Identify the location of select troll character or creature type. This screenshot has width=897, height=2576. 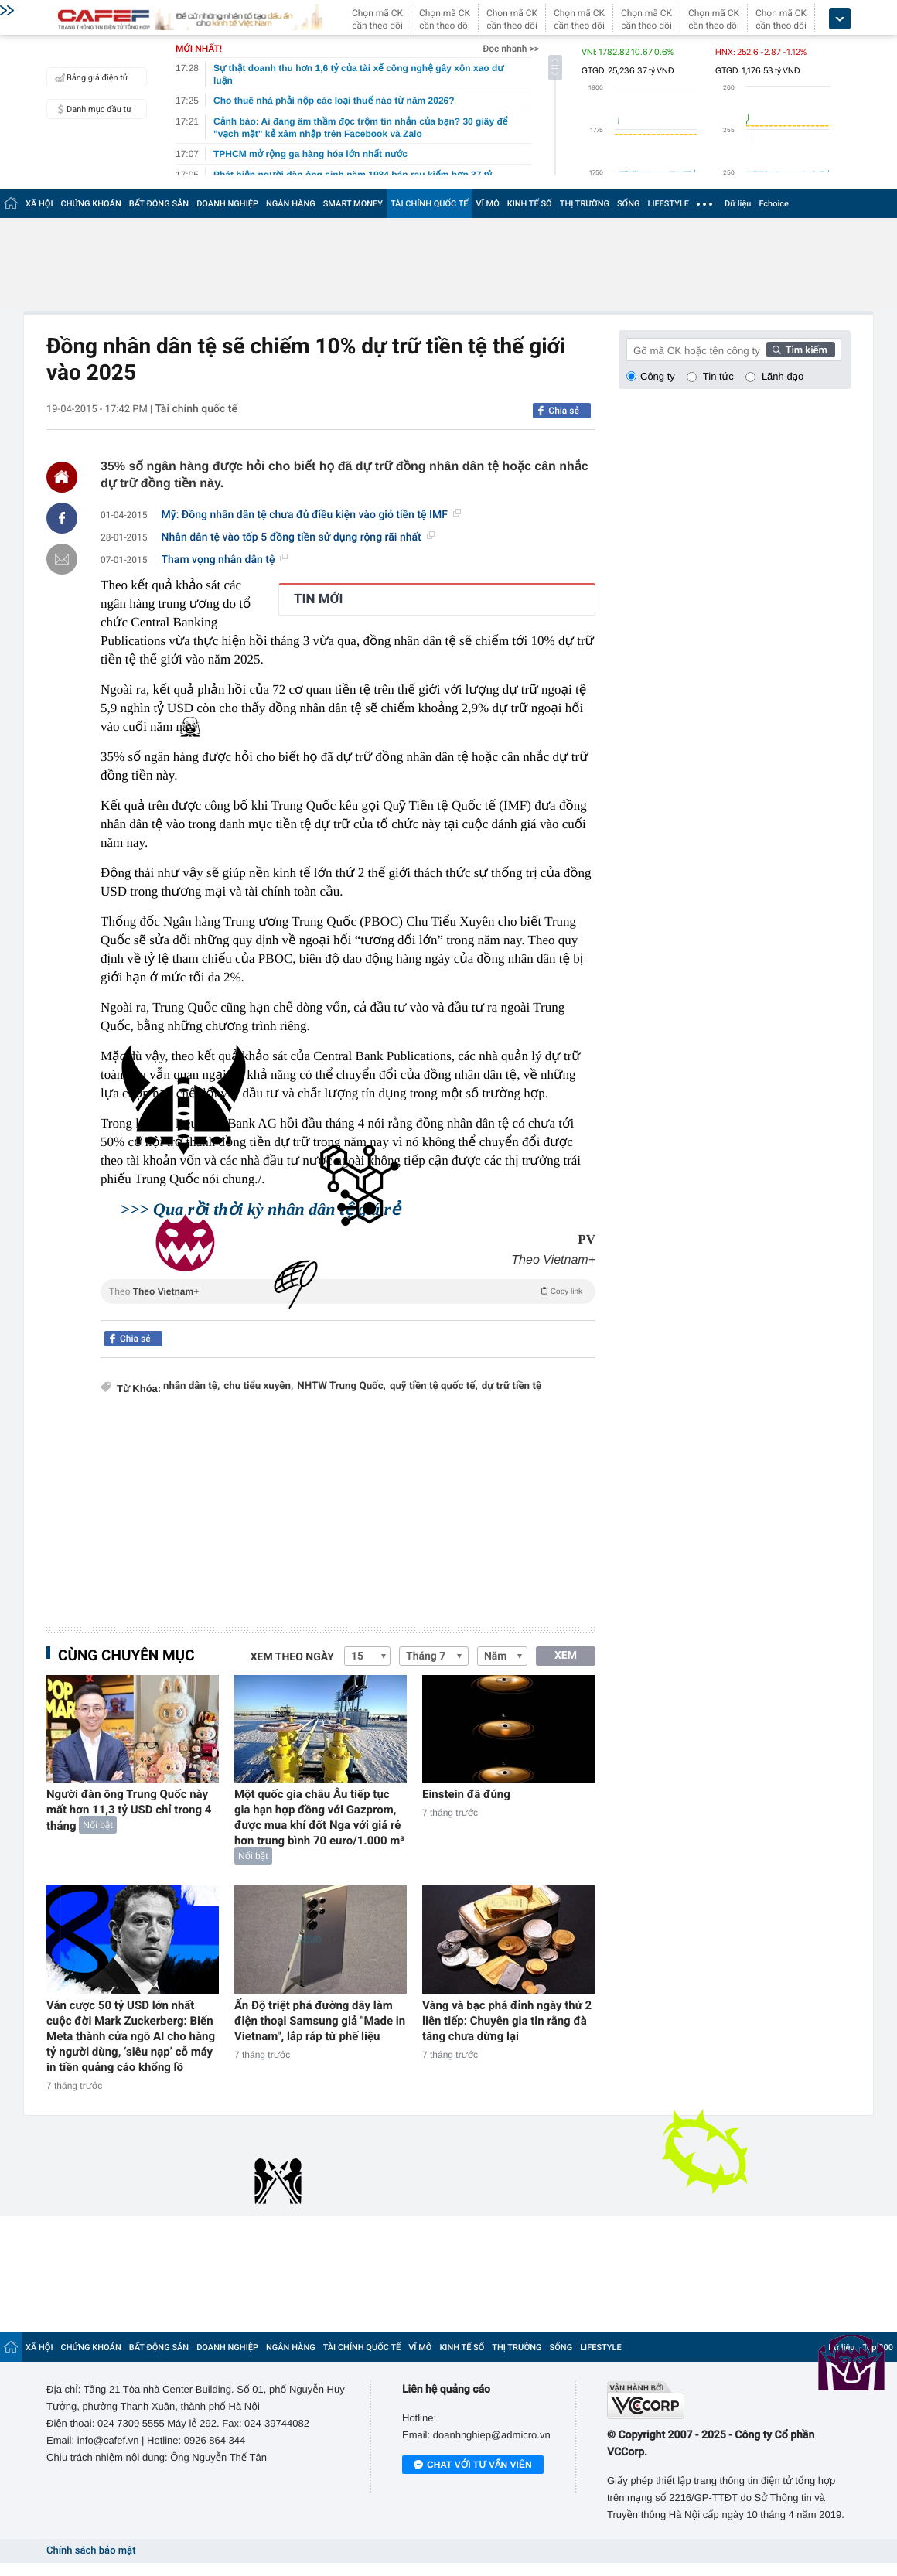
(851, 2357).